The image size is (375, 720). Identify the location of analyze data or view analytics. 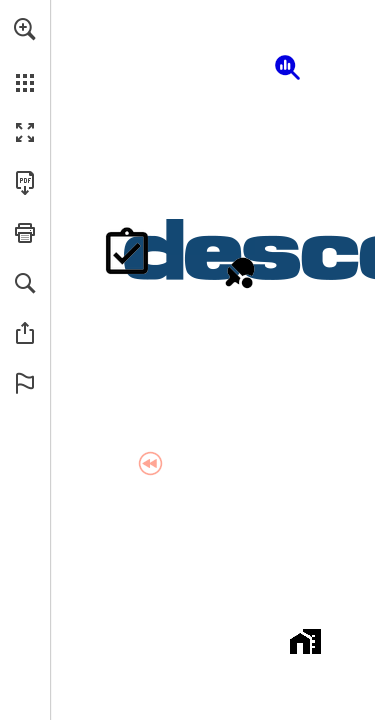
(287, 67).